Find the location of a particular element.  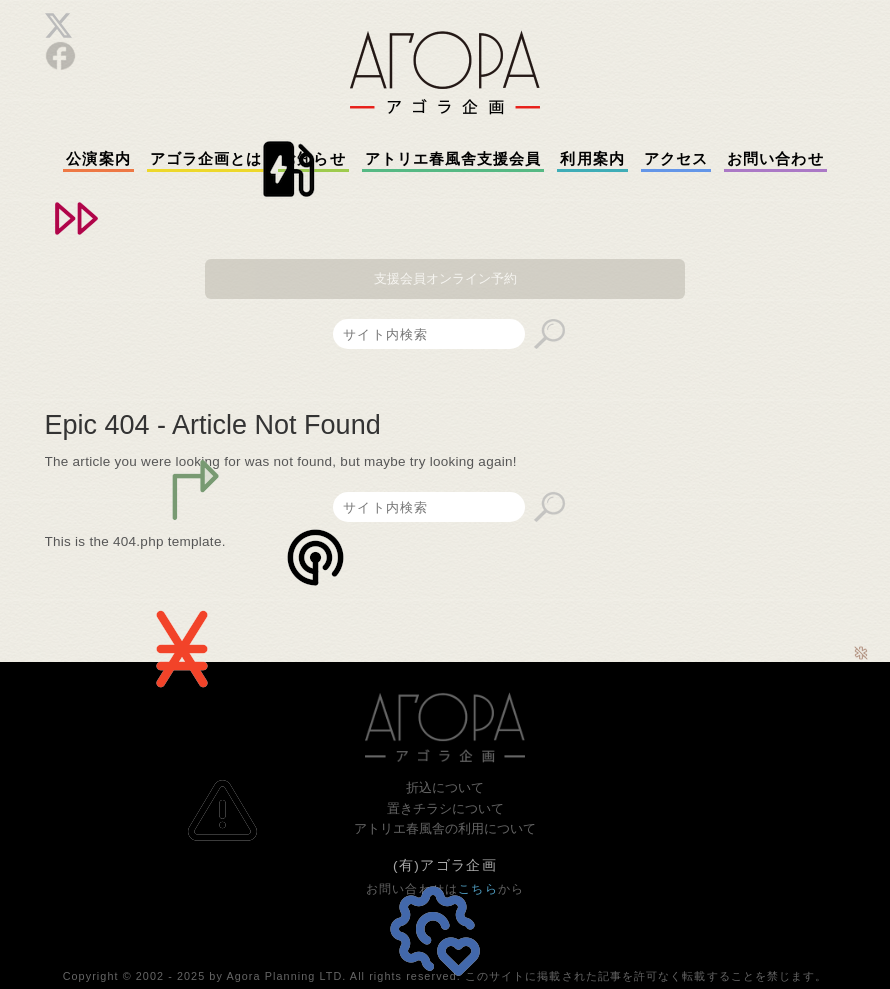

find nearby electric vehicle charging stations is located at coordinates (288, 169).